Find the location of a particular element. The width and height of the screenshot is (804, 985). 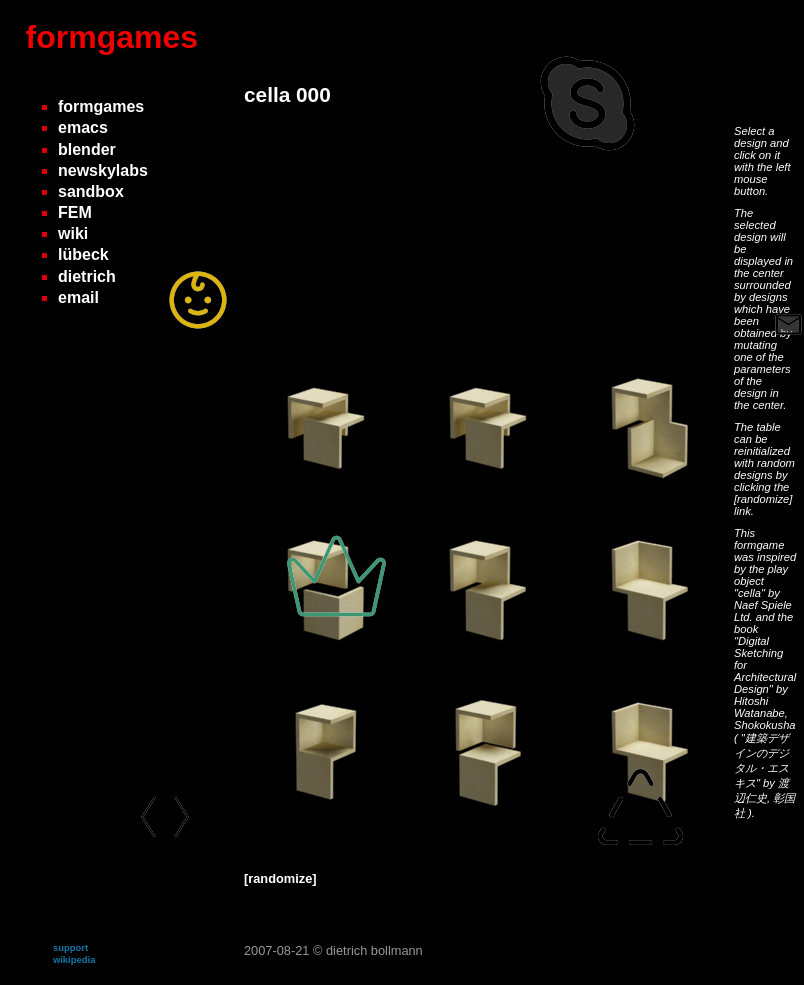

open your email inbox is located at coordinates (788, 324).